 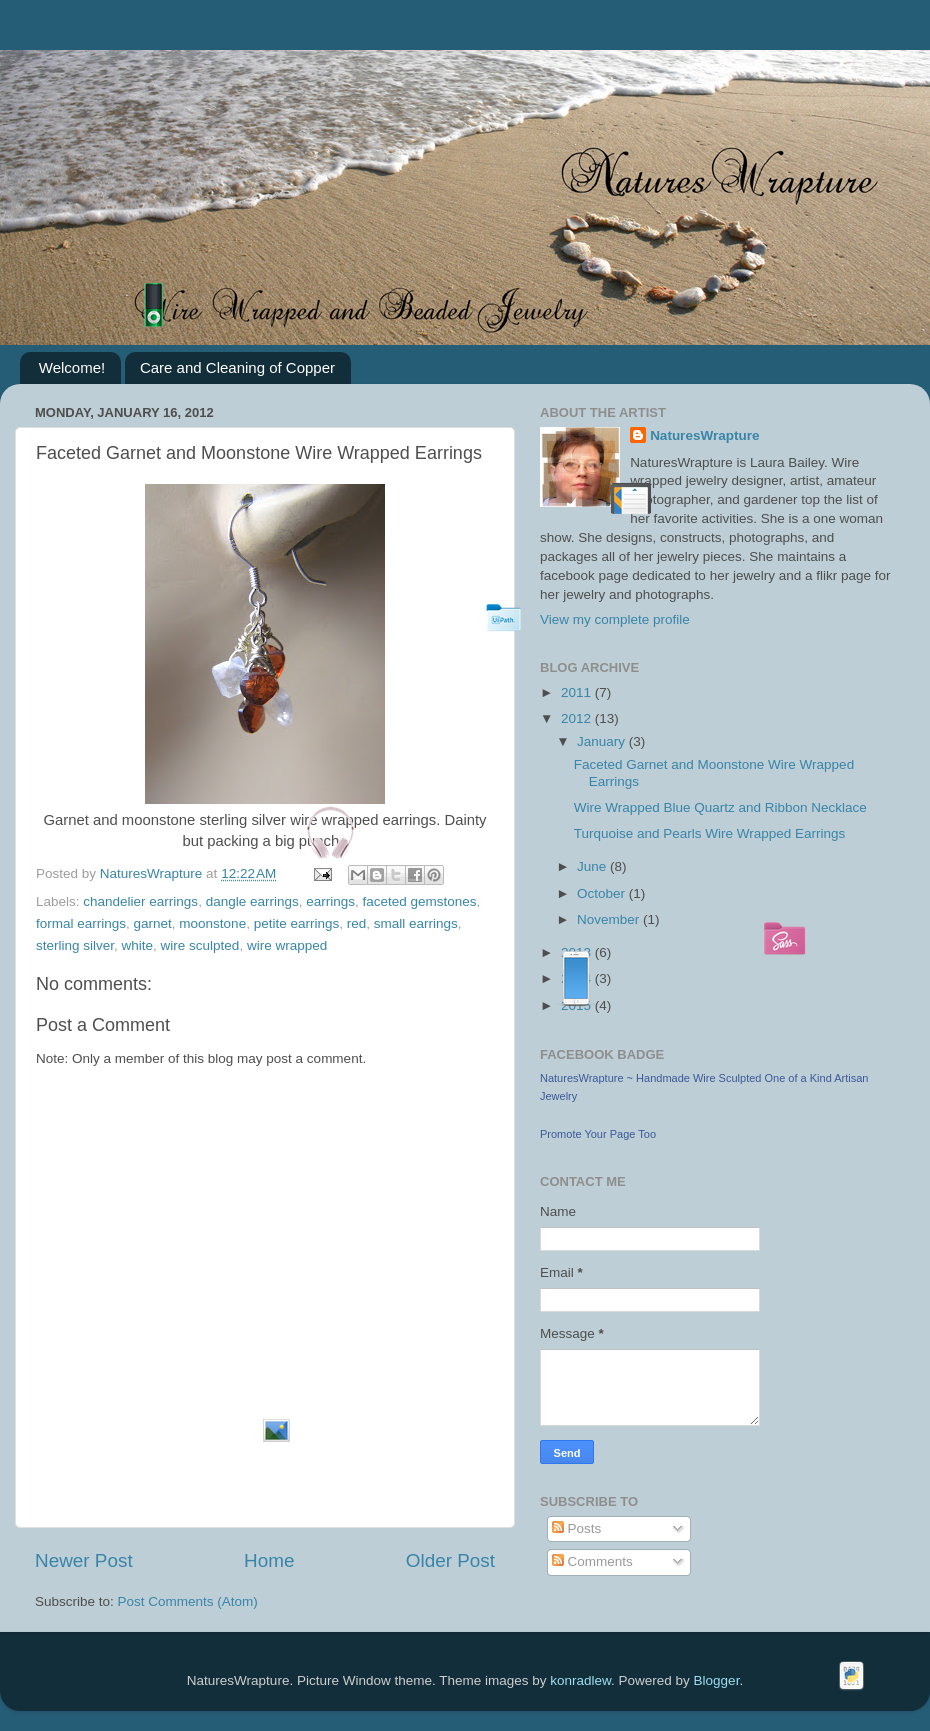 What do you see at coordinates (576, 979) in the screenshot?
I see `indicates a connected iPhone device` at bounding box center [576, 979].